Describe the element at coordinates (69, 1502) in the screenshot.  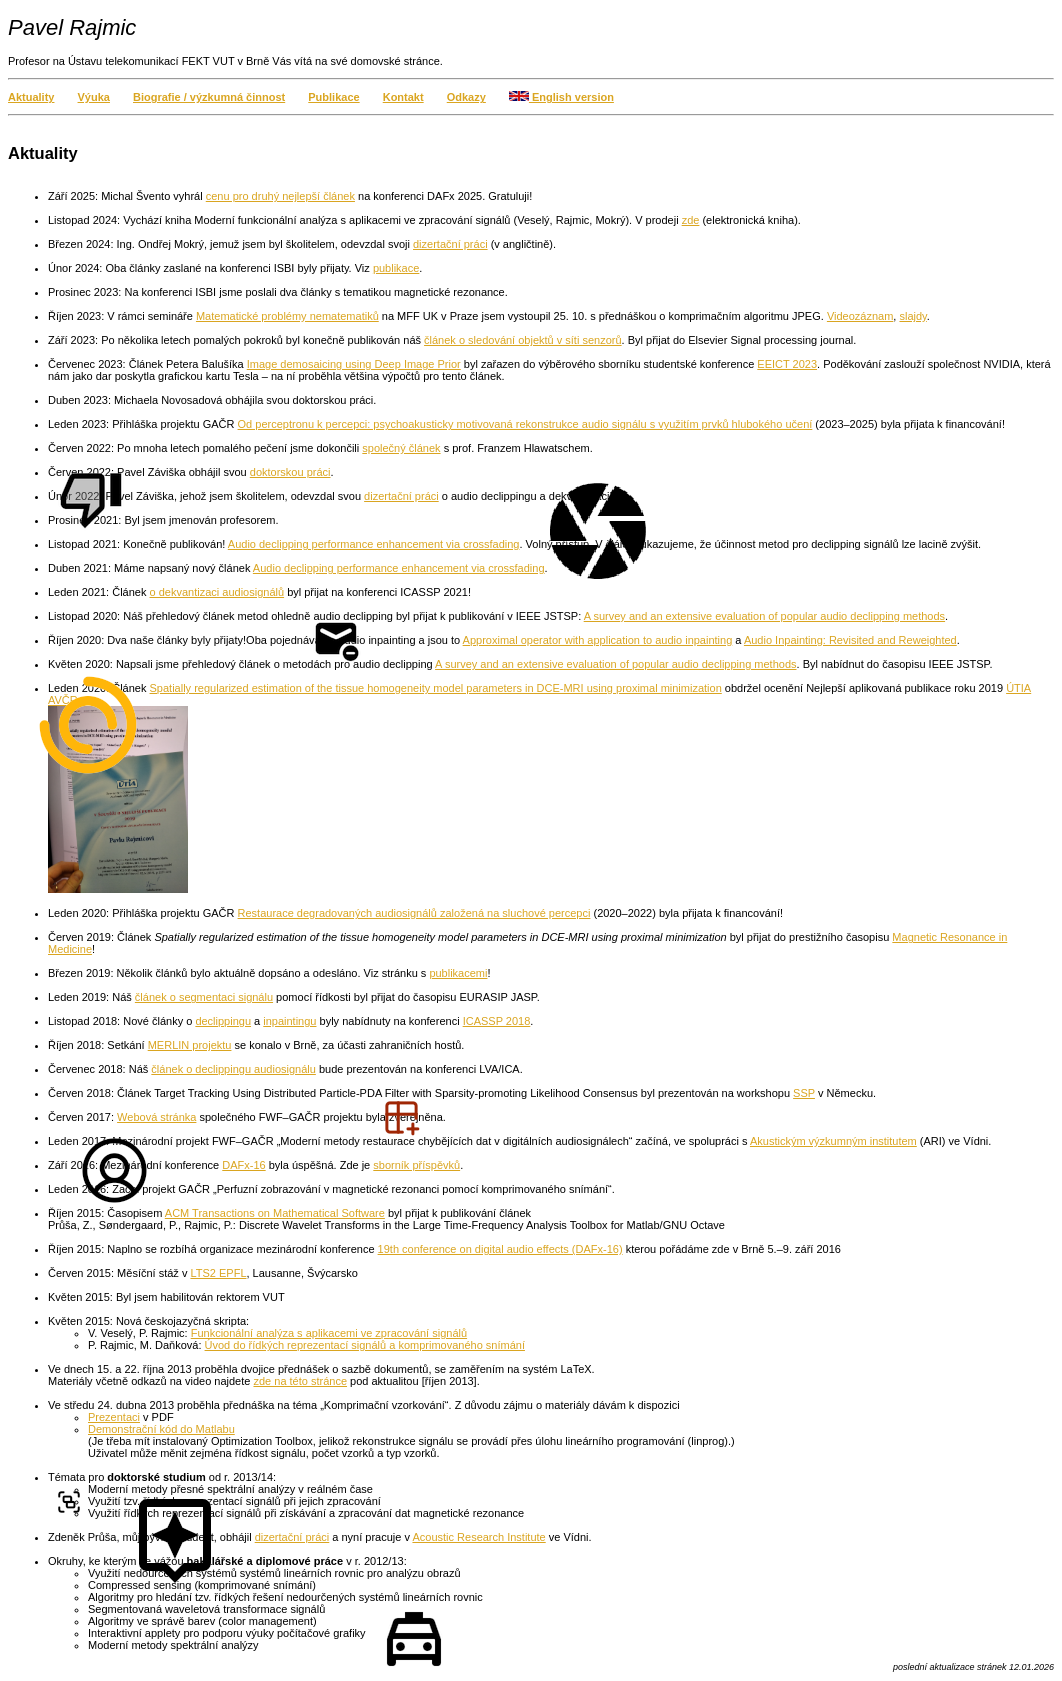
I see `group selected objects together` at that location.